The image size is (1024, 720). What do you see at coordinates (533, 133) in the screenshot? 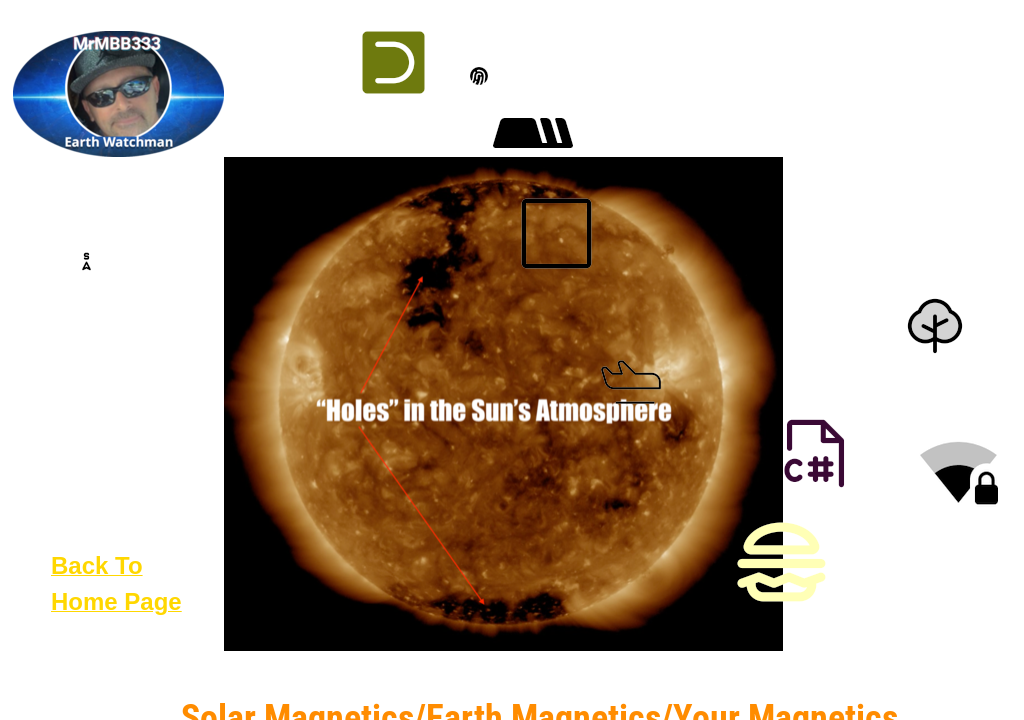
I see `switch between open browser tabs` at bounding box center [533, 133].